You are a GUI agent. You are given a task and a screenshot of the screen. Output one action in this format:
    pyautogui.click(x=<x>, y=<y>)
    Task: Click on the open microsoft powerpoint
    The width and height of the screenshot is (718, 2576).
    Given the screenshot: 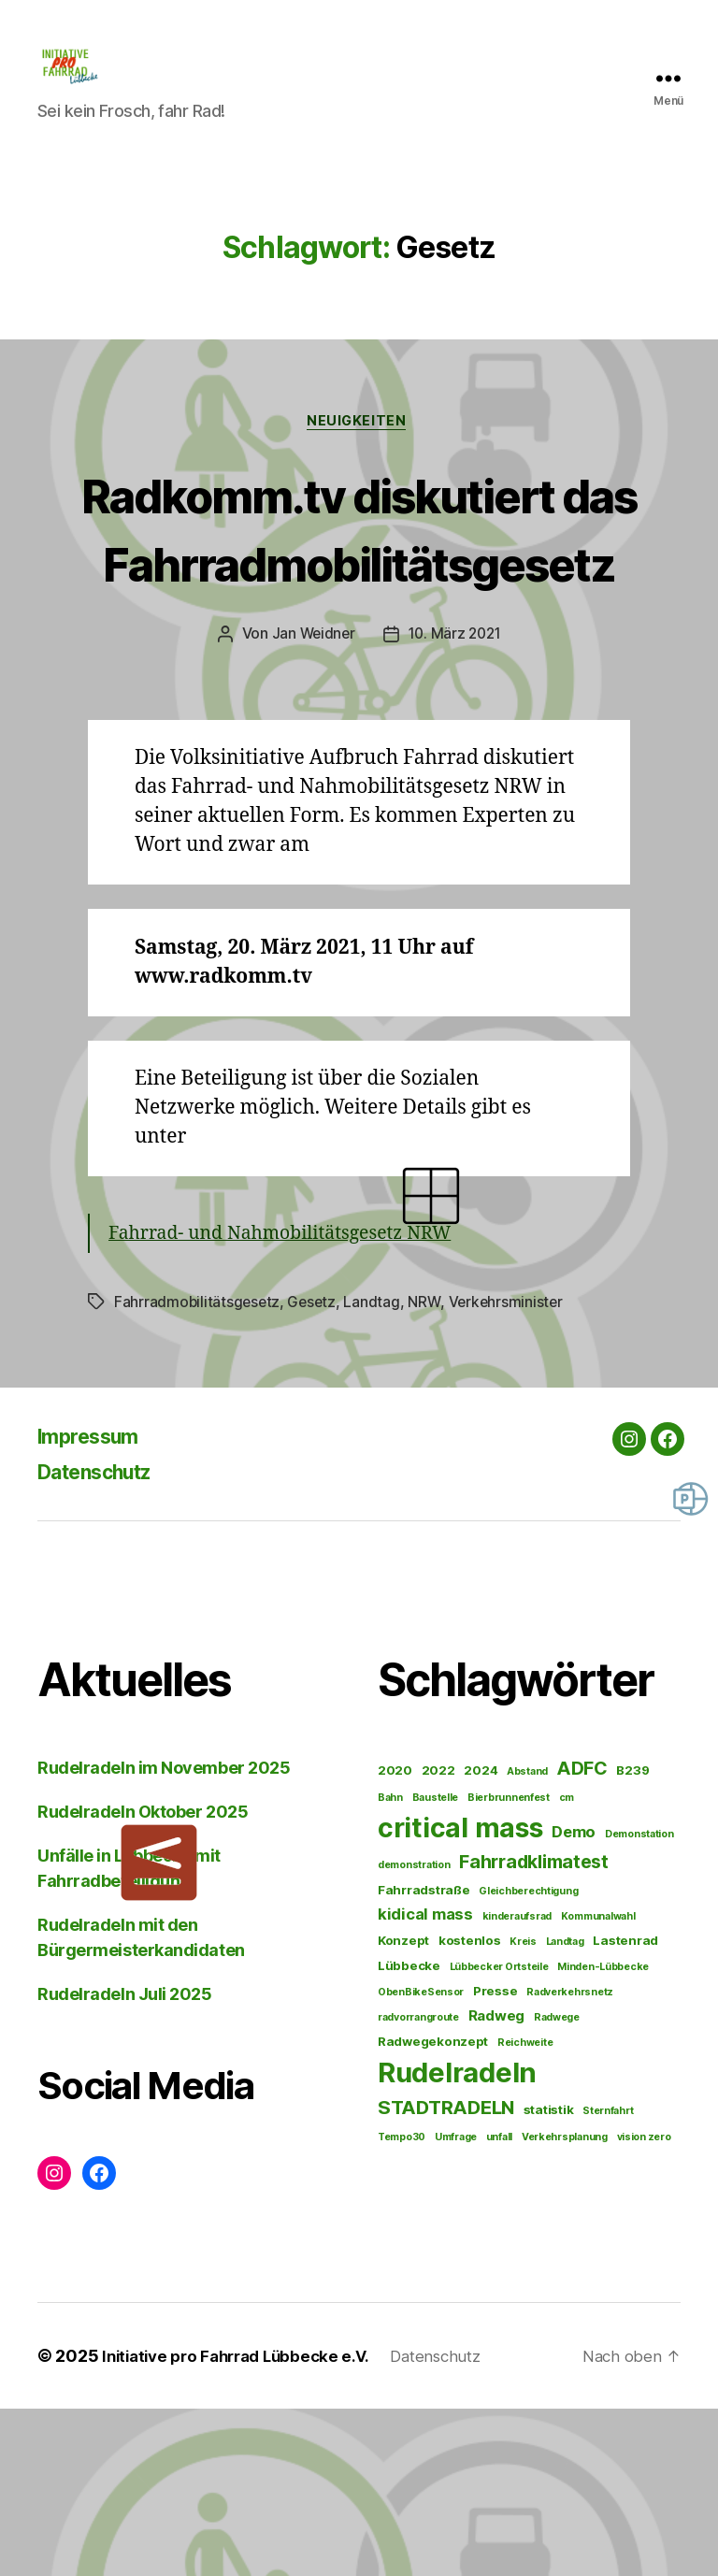 What is the action you would take?
    pyautogui.click(x=690, y=1499)
    